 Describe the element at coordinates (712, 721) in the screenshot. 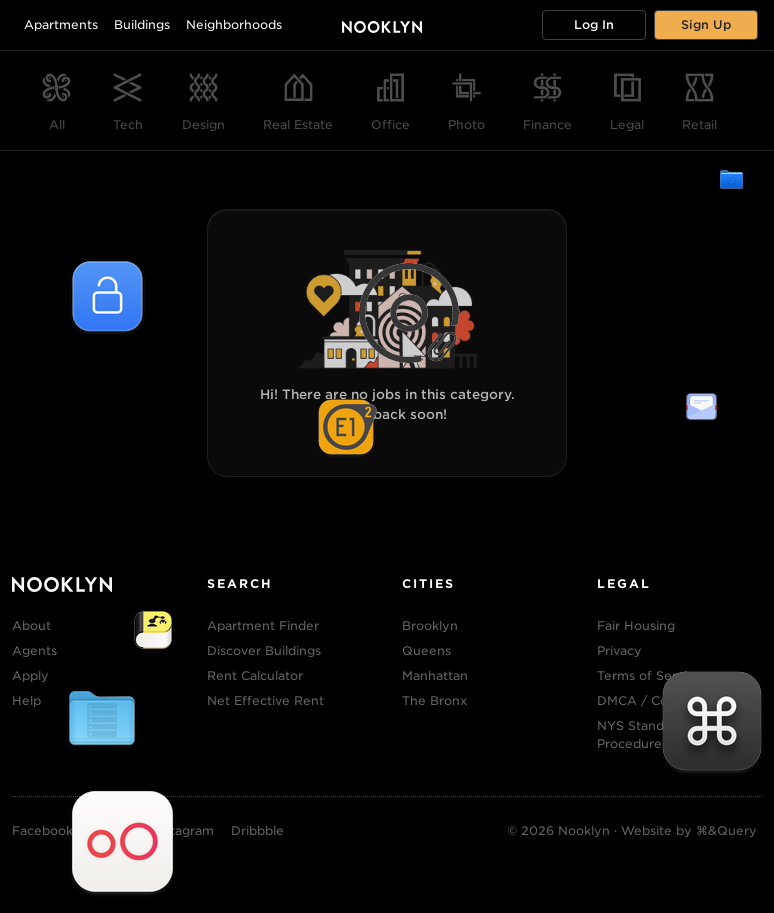

I see `open keyboard settings and preferences` at that location.